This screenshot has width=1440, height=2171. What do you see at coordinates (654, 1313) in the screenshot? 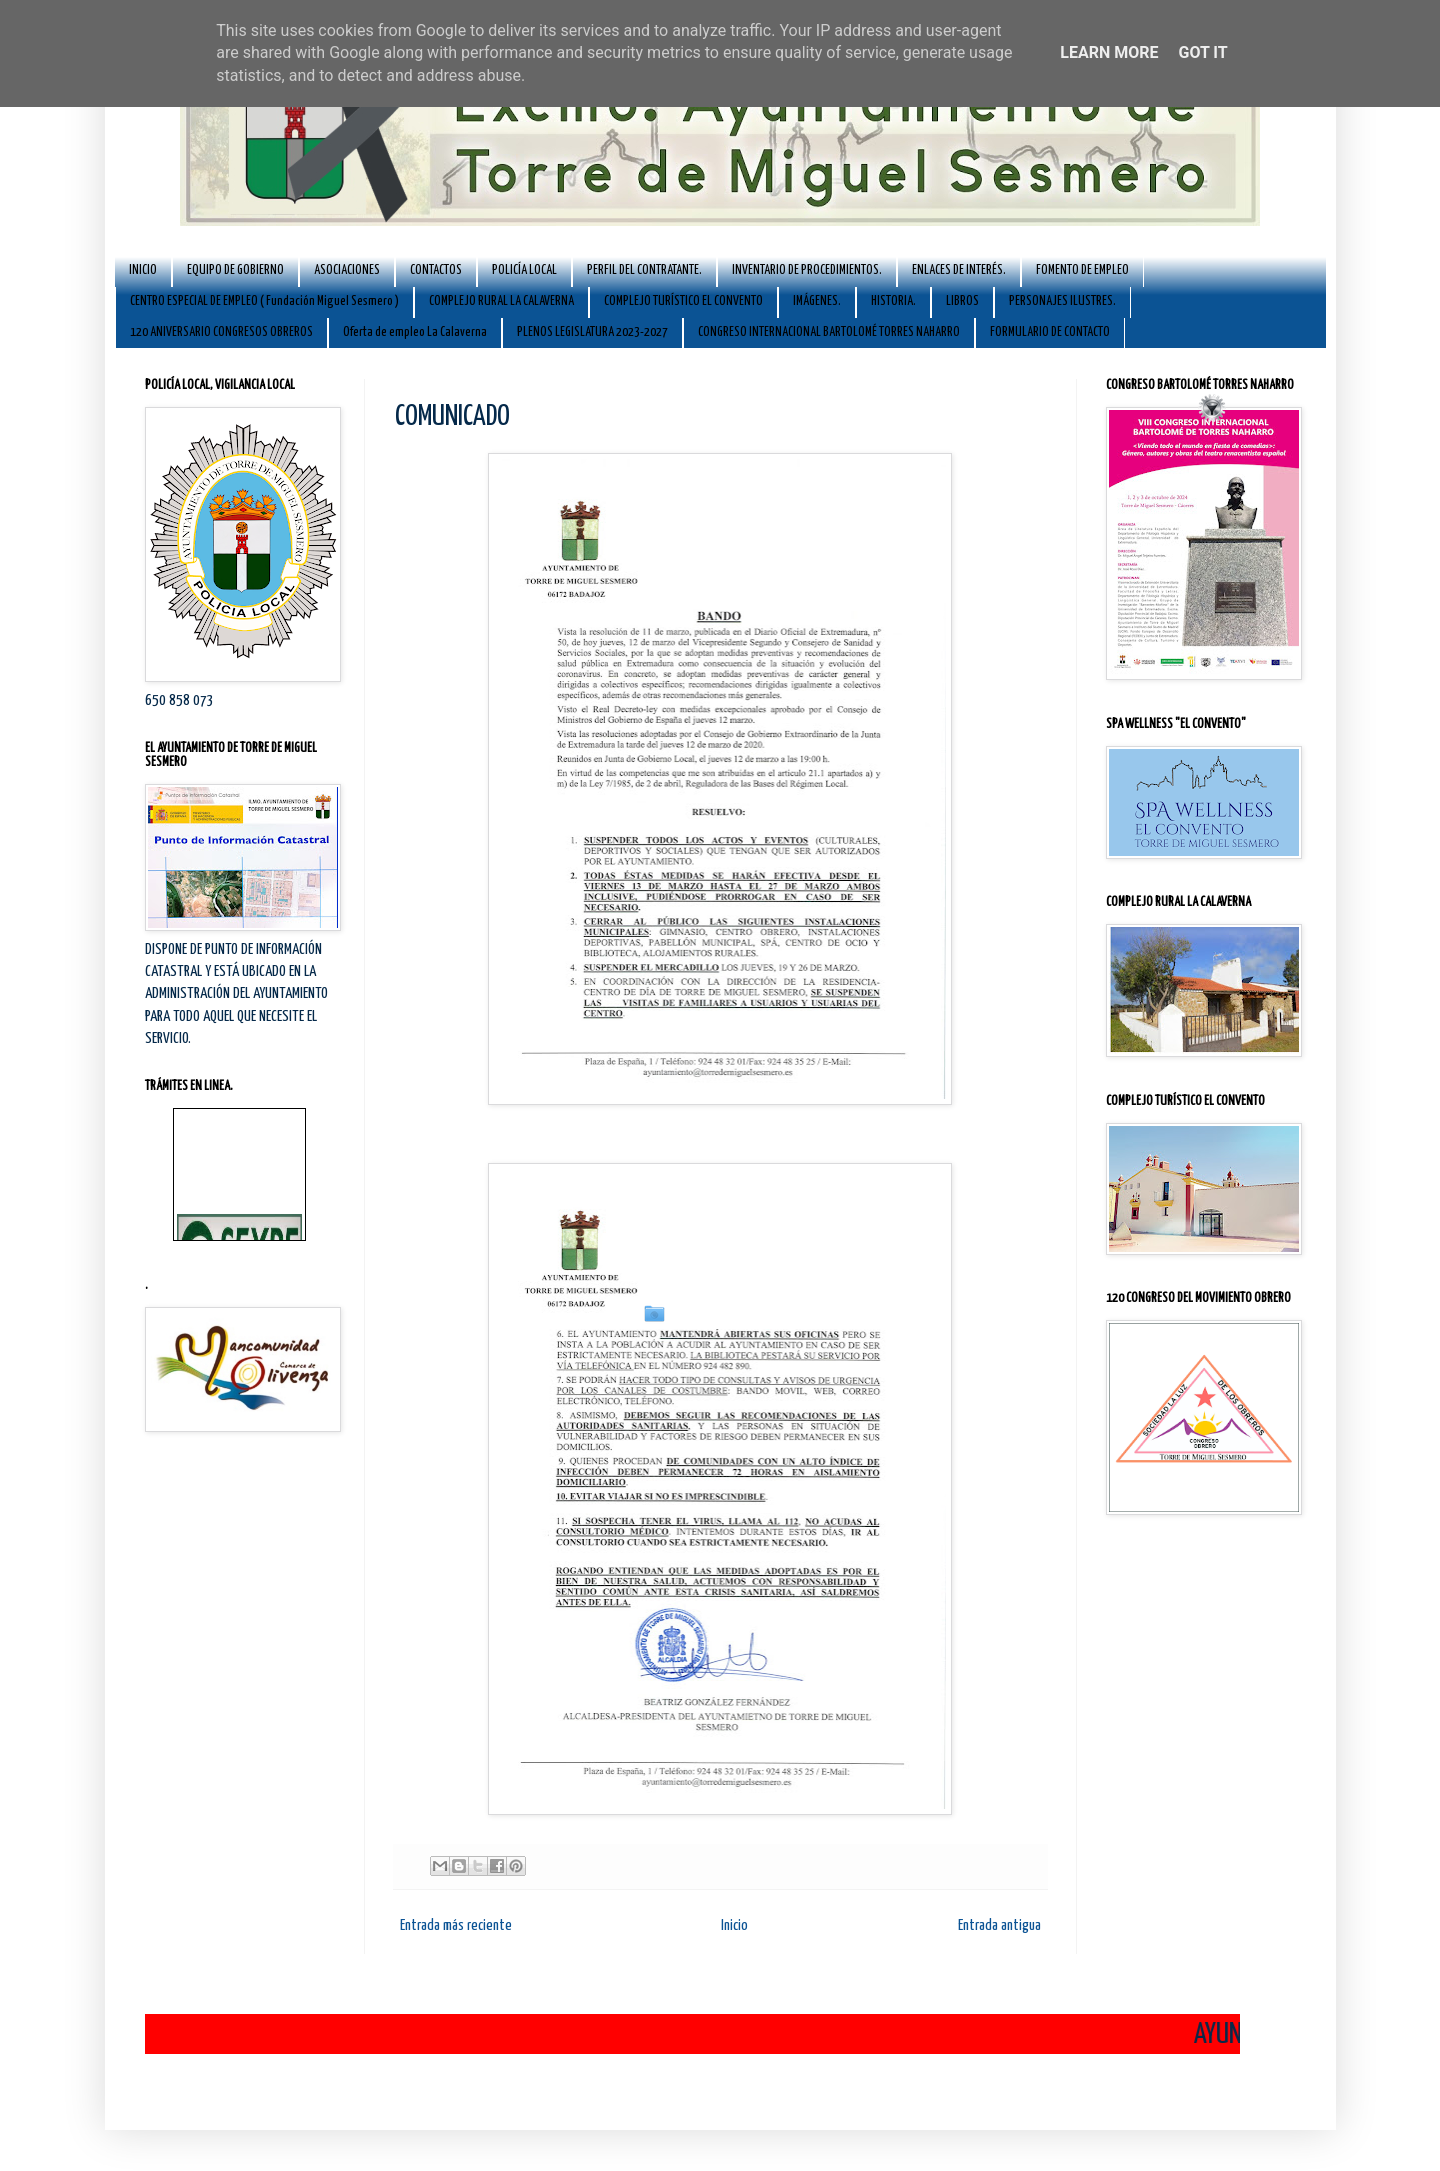
I see `open Maxon application folder` at bounding box center [654, 1313].